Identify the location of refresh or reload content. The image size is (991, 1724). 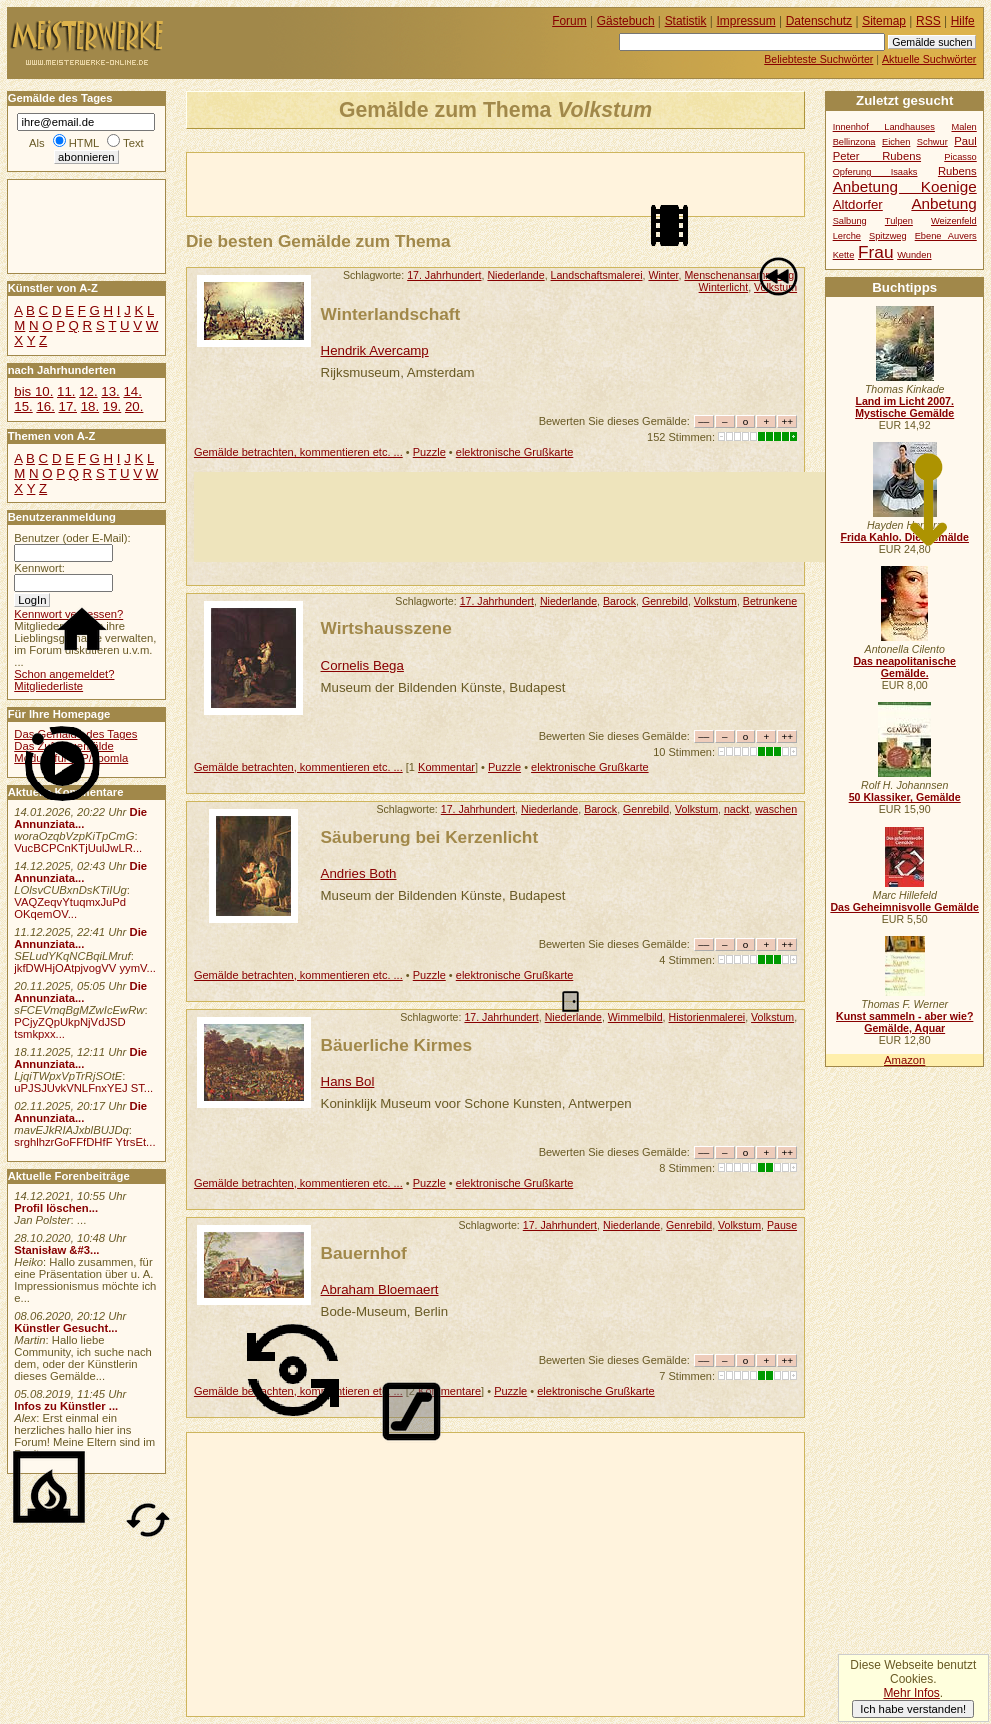
(148, 1520).